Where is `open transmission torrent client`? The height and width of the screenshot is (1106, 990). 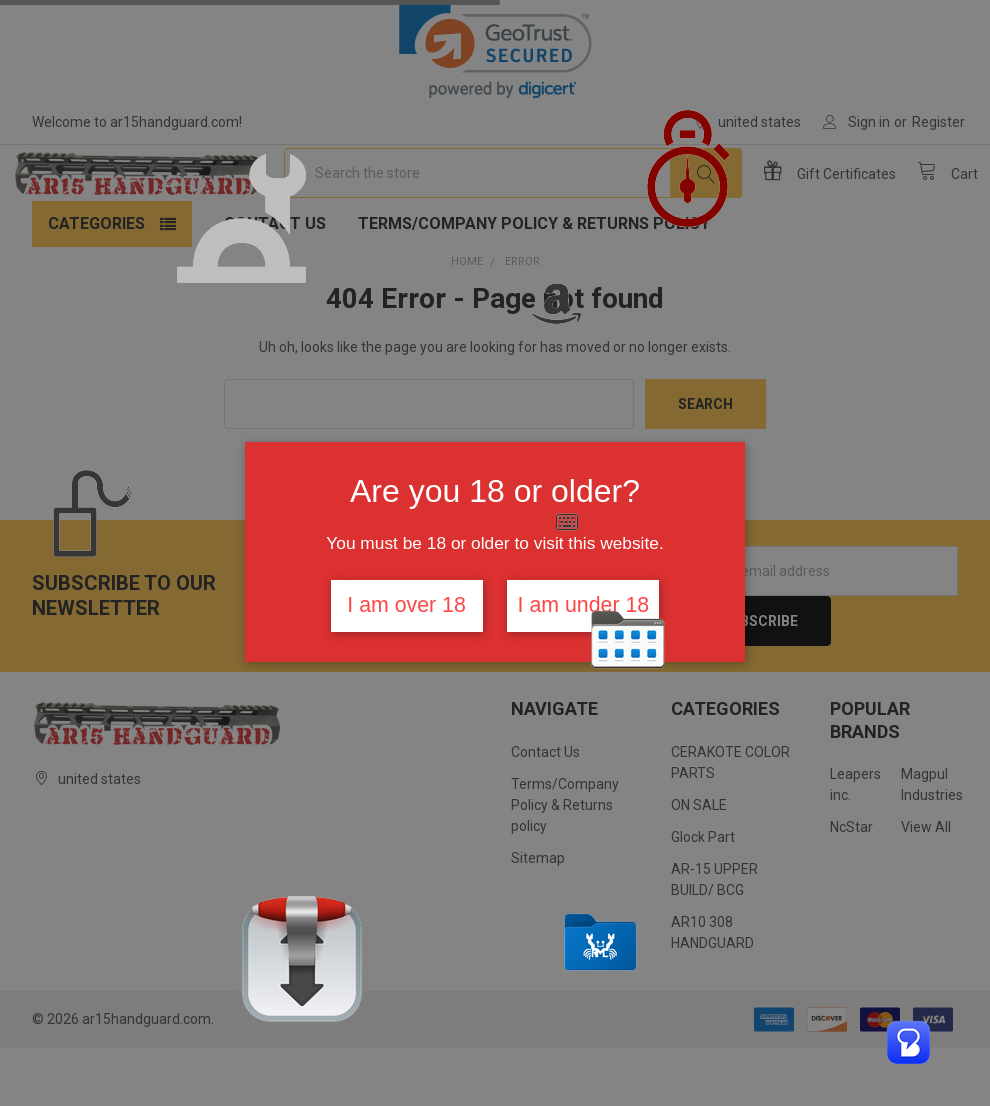
open transmission torrent client is located at coordinates (302, 962).